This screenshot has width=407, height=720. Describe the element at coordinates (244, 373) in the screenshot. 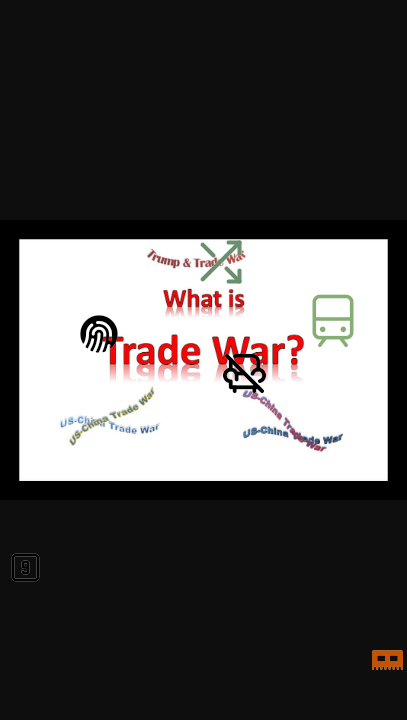

I see `seating unavailable or disabled` at that location.